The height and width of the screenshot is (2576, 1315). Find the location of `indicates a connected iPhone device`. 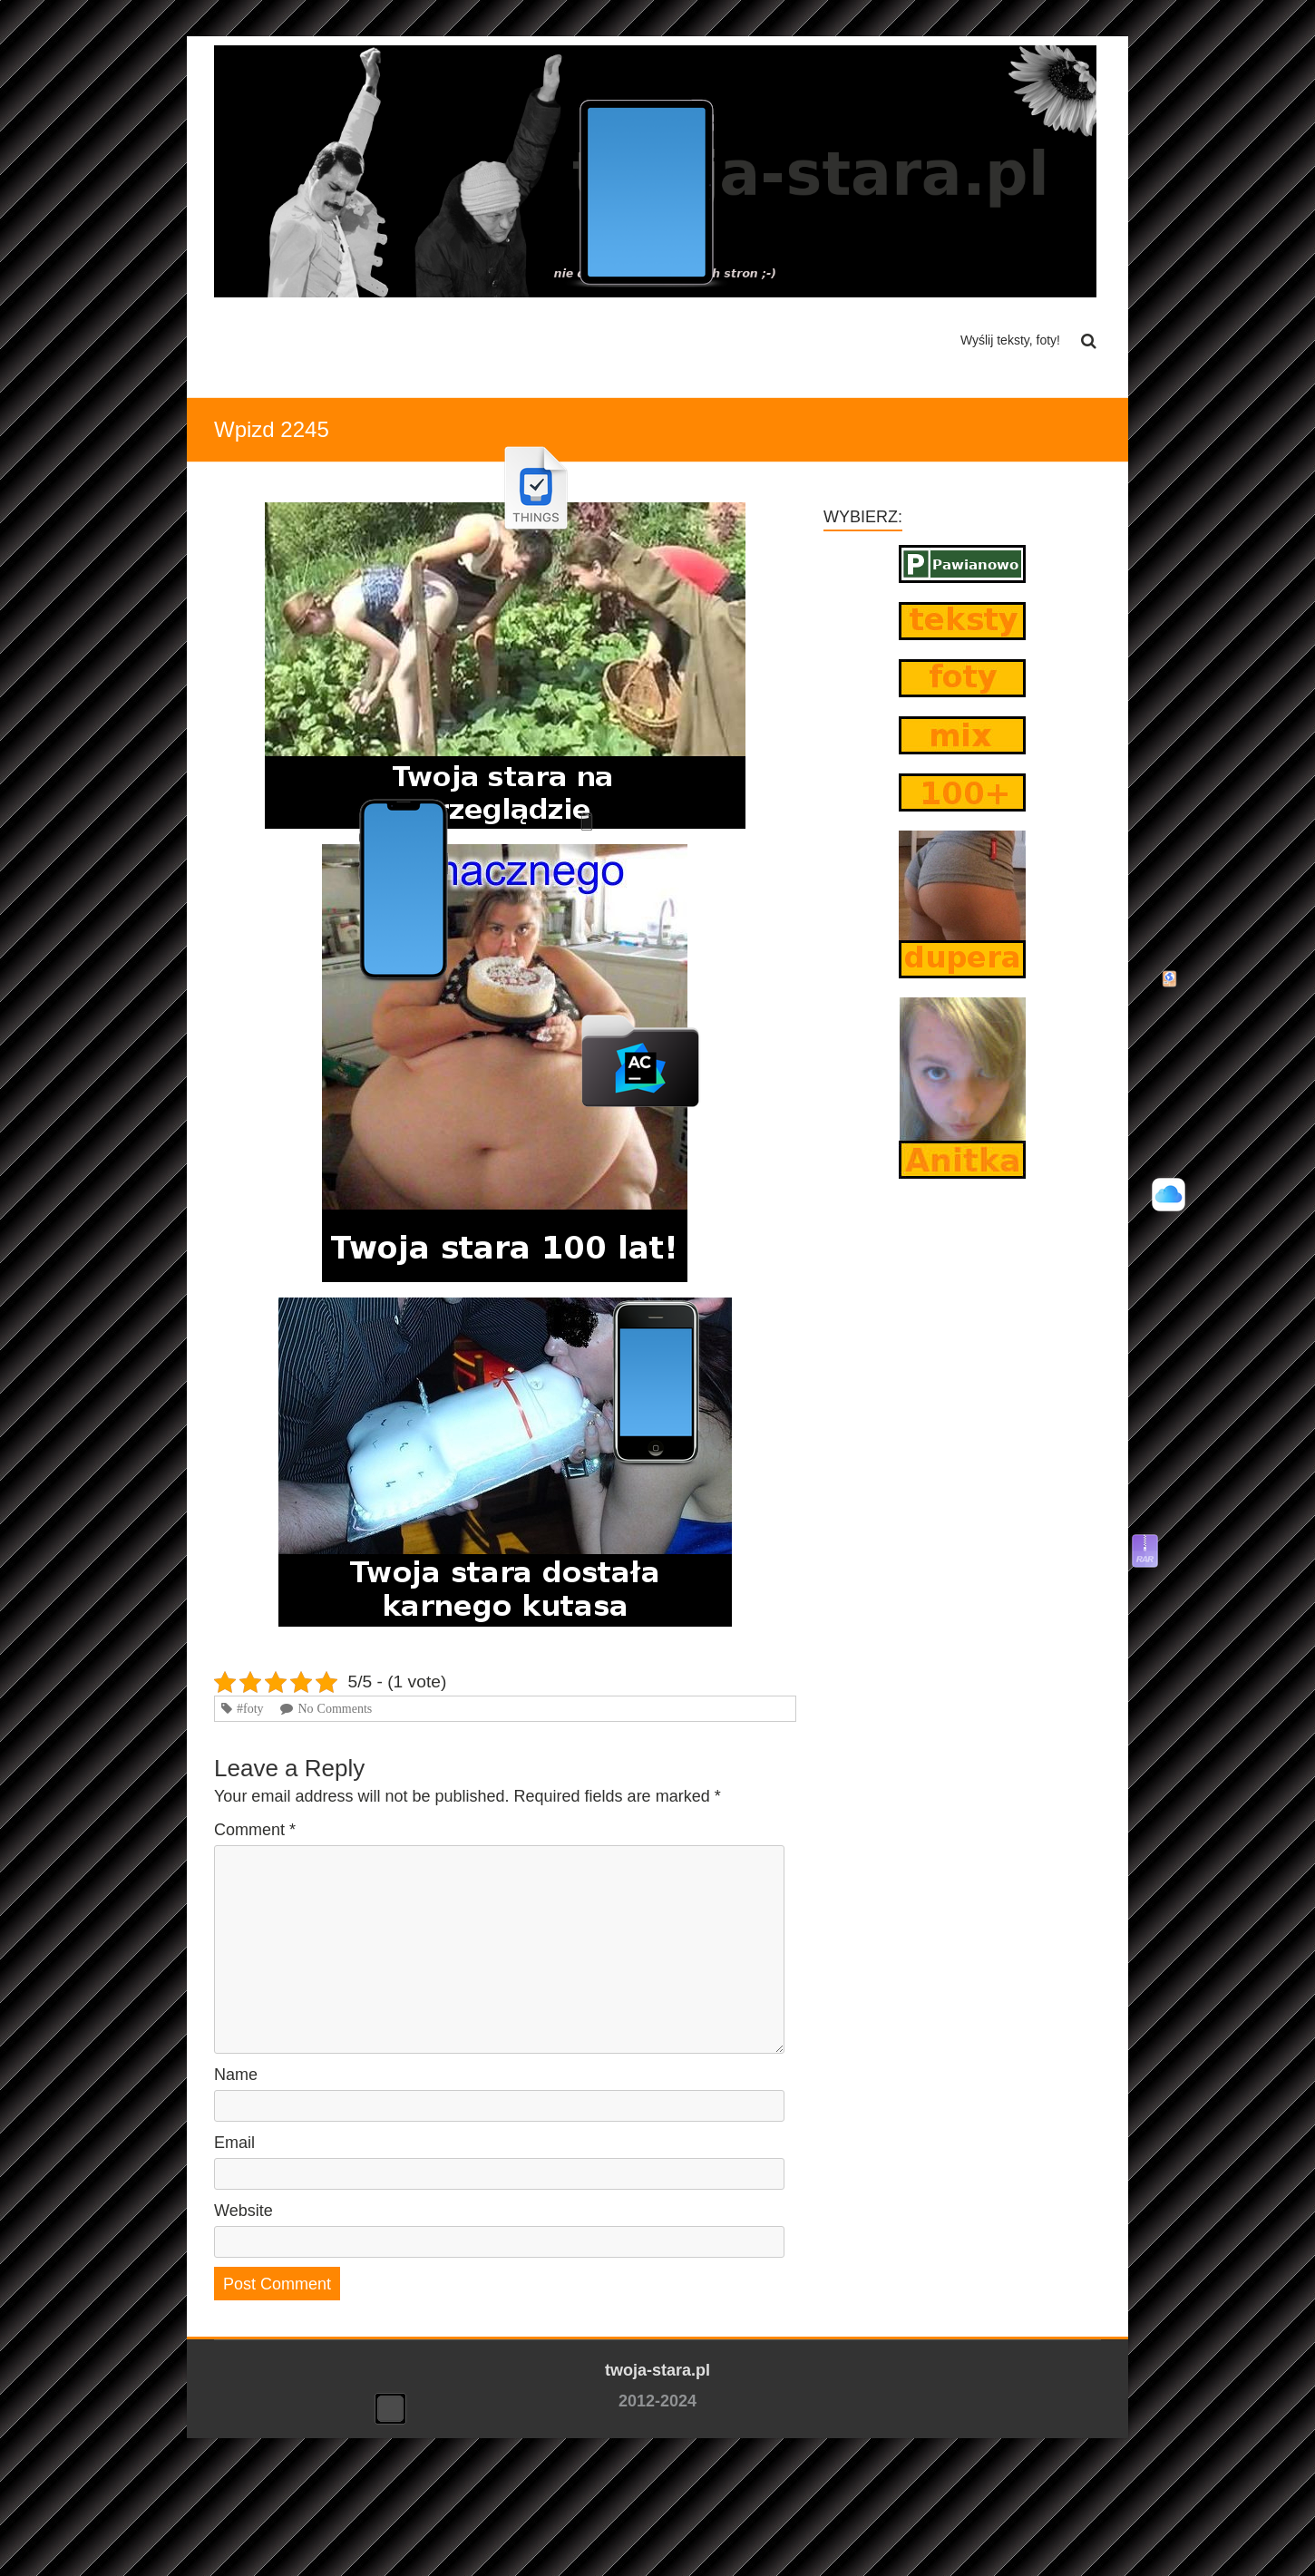

indicates a connected iPhone device is located at coordinates (656, 1383).